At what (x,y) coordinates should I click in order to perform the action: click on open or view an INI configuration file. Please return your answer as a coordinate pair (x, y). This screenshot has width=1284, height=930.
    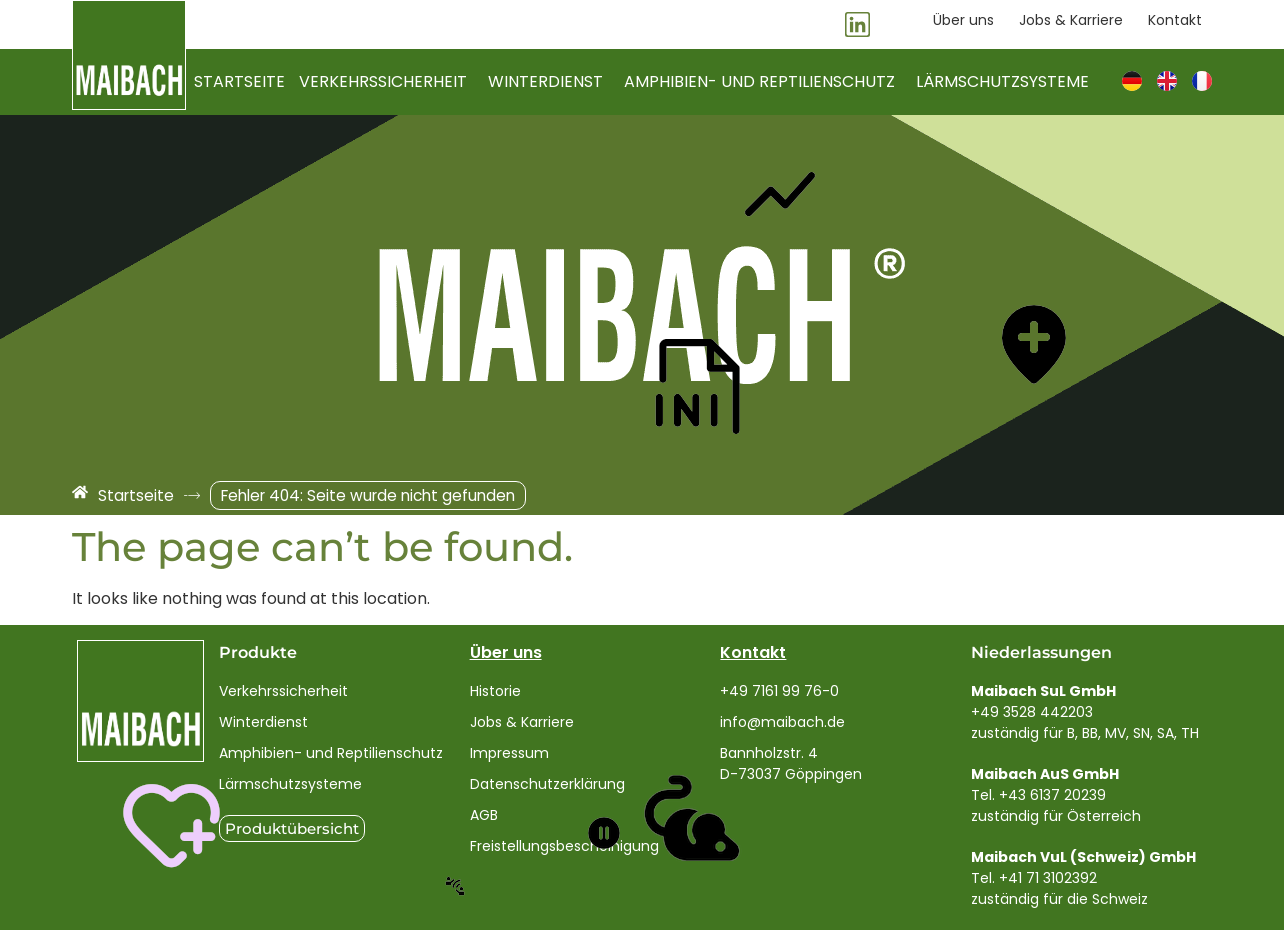
    Looking at the image, I should click on (699, 386).